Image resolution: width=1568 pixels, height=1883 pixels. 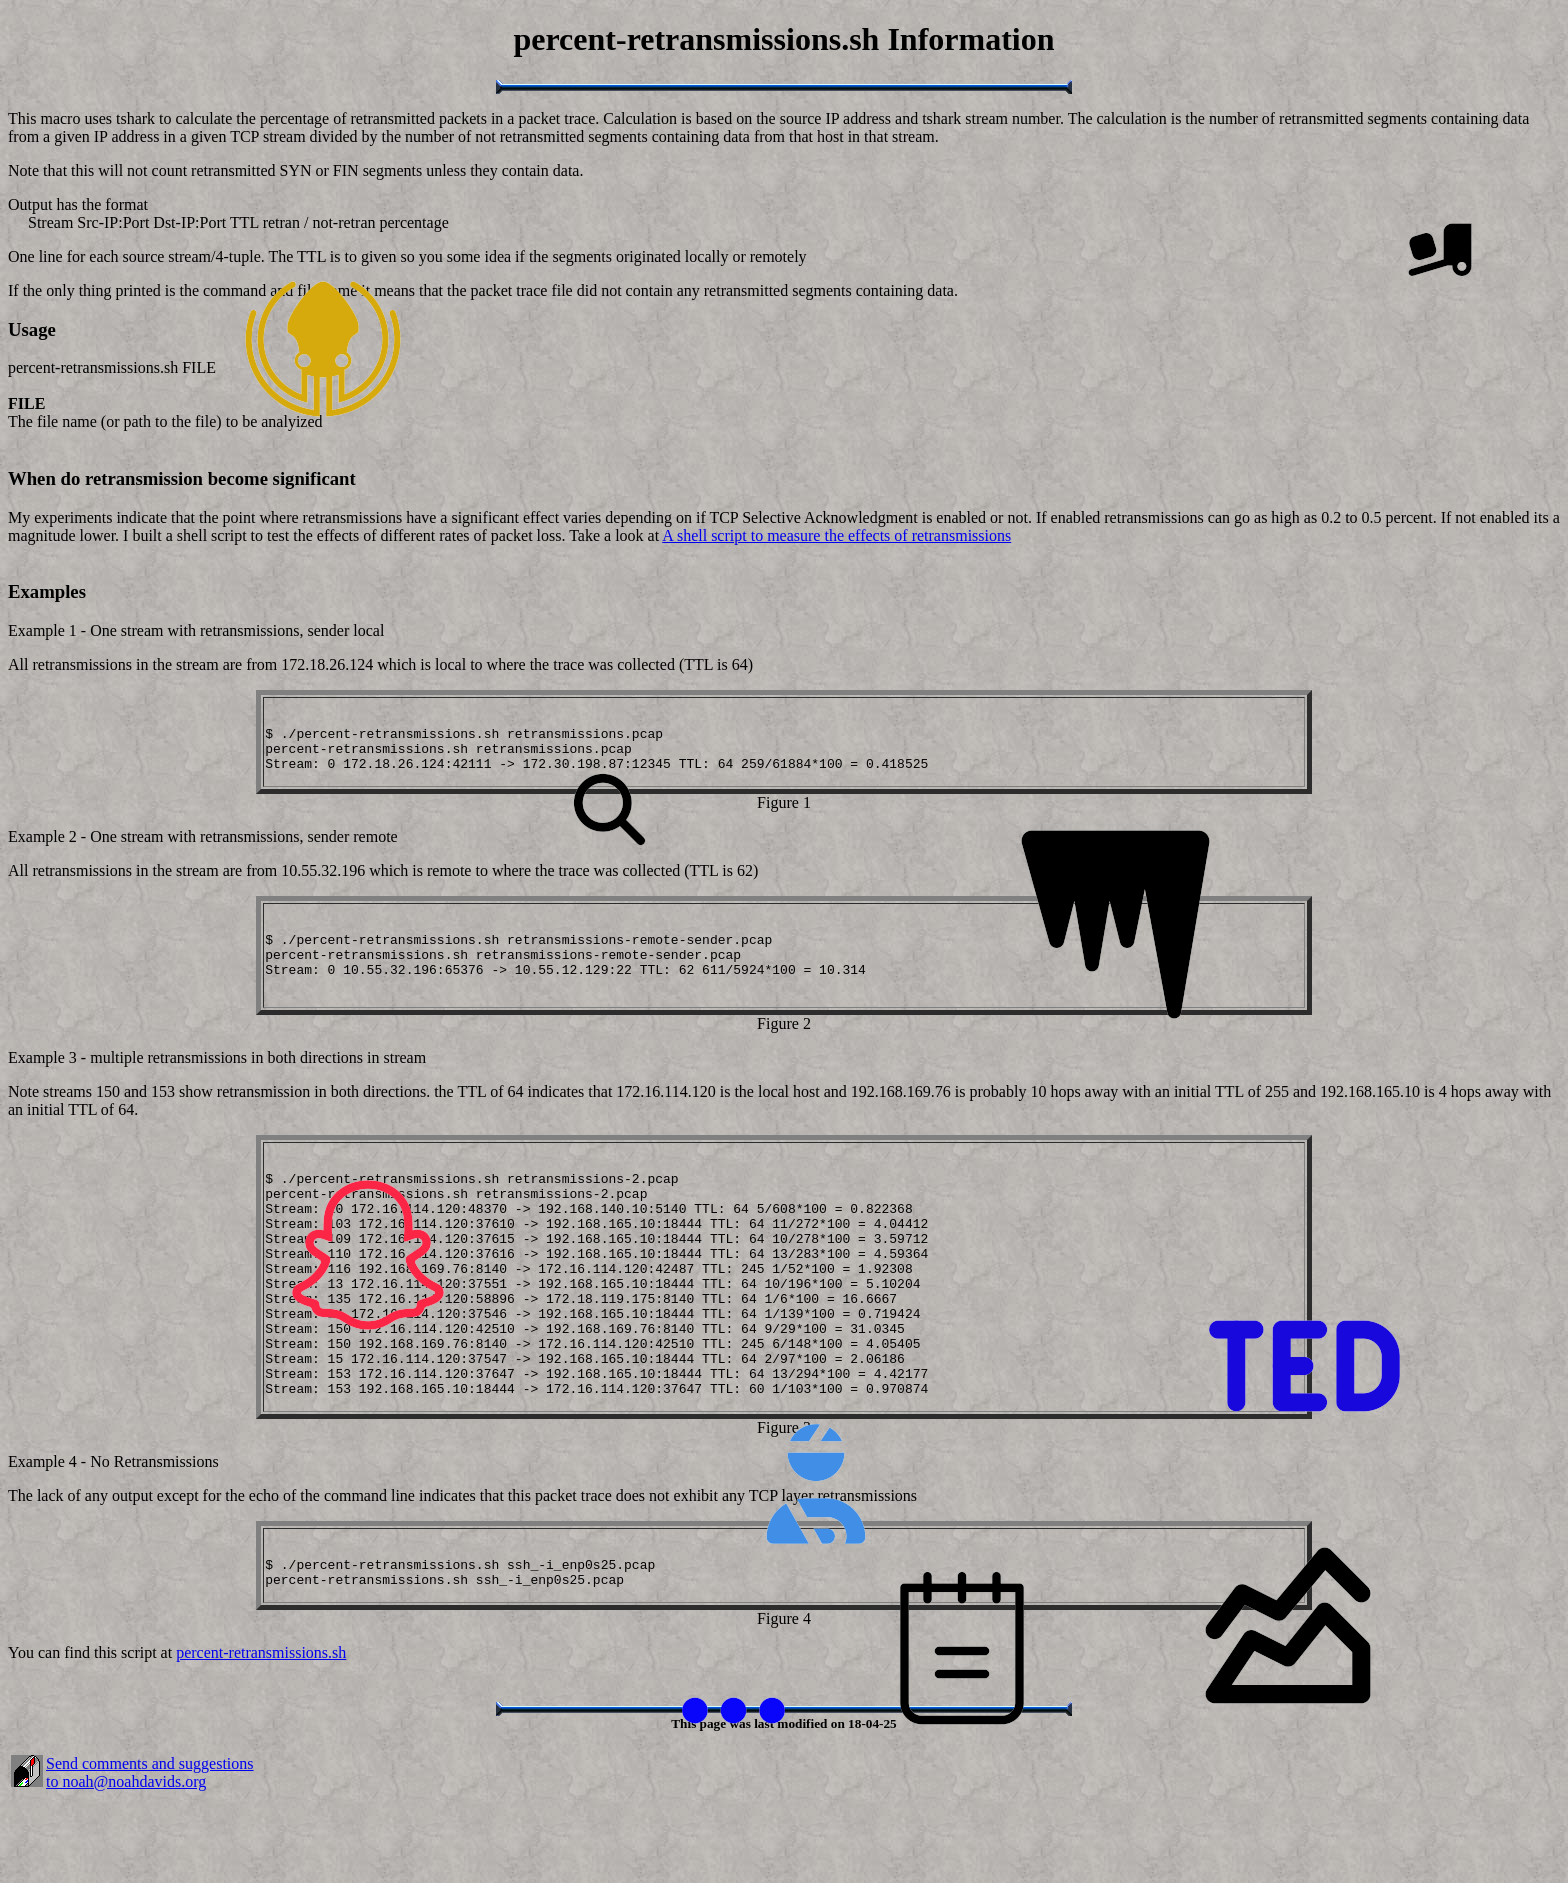 What do you see at coordinates (1288, 1630) in the screenshot?
I see `view area chart with trend line overlay` at bounding box center [1288, 1630].